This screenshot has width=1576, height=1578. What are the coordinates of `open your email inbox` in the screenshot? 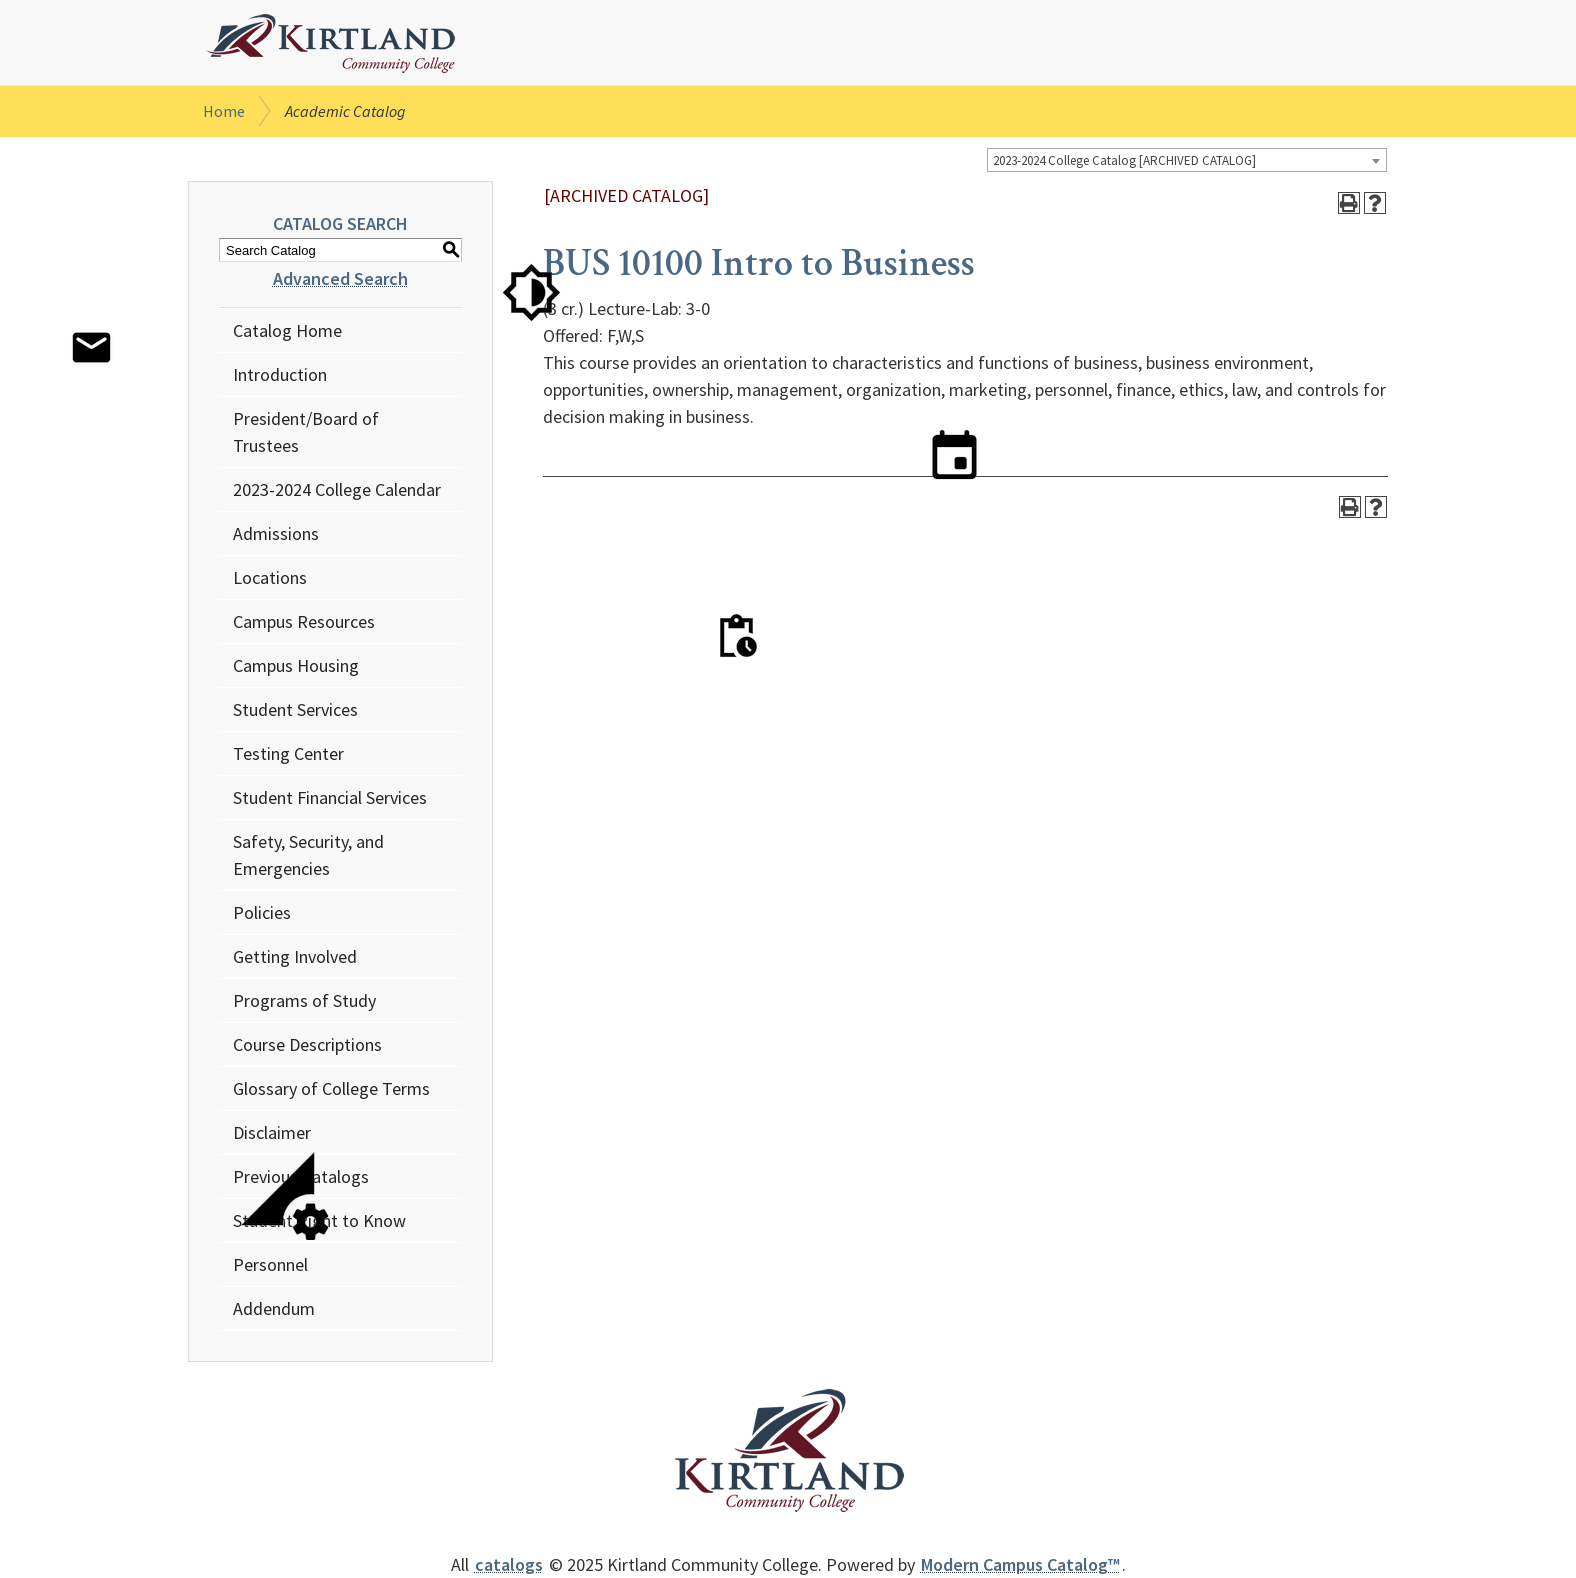 It's located at (91, 347).